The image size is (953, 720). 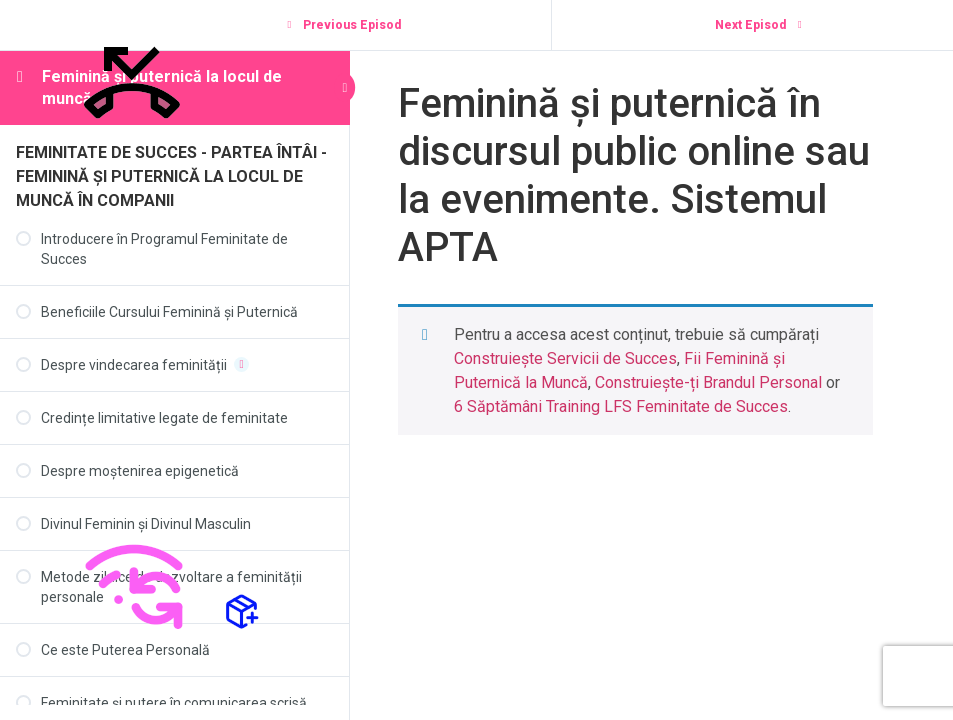 I want to click on indicates a missed phone call, so click(x=132, y=83).